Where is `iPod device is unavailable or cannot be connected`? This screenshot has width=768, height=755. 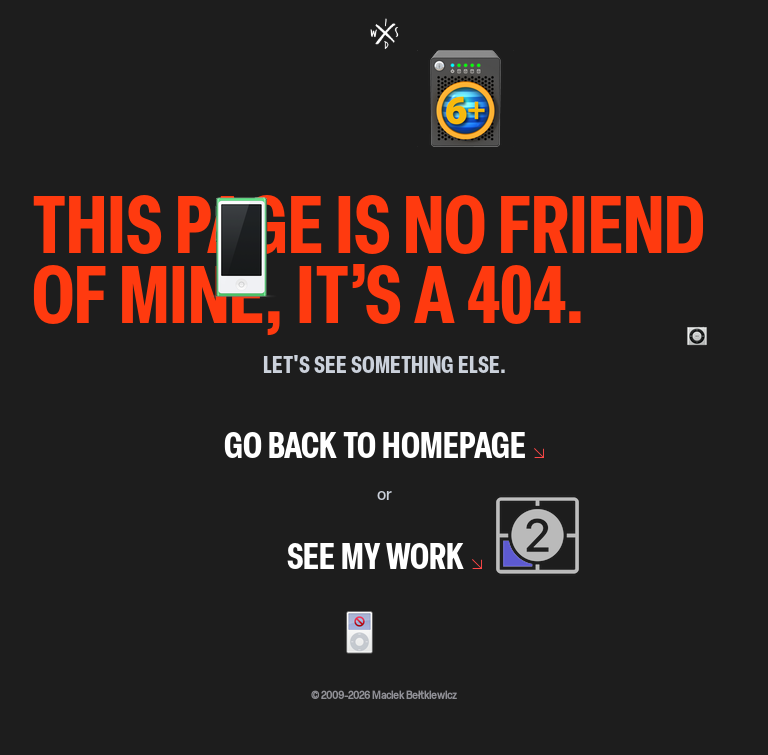
iPod device is unavailable or cannot be connected is located at coordinates (359, 632).